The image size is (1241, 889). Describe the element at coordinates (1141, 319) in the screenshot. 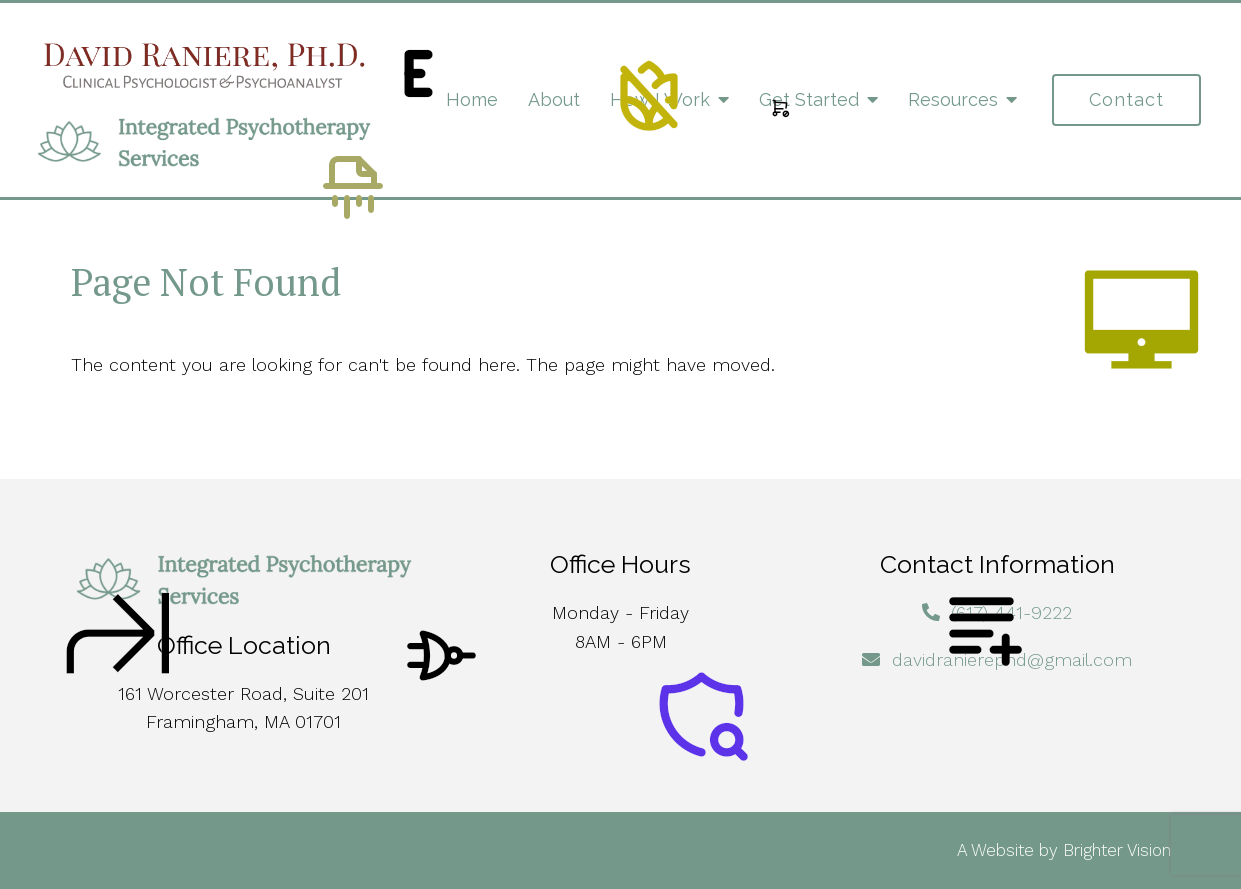

I see `switch to desktop view` at that location.